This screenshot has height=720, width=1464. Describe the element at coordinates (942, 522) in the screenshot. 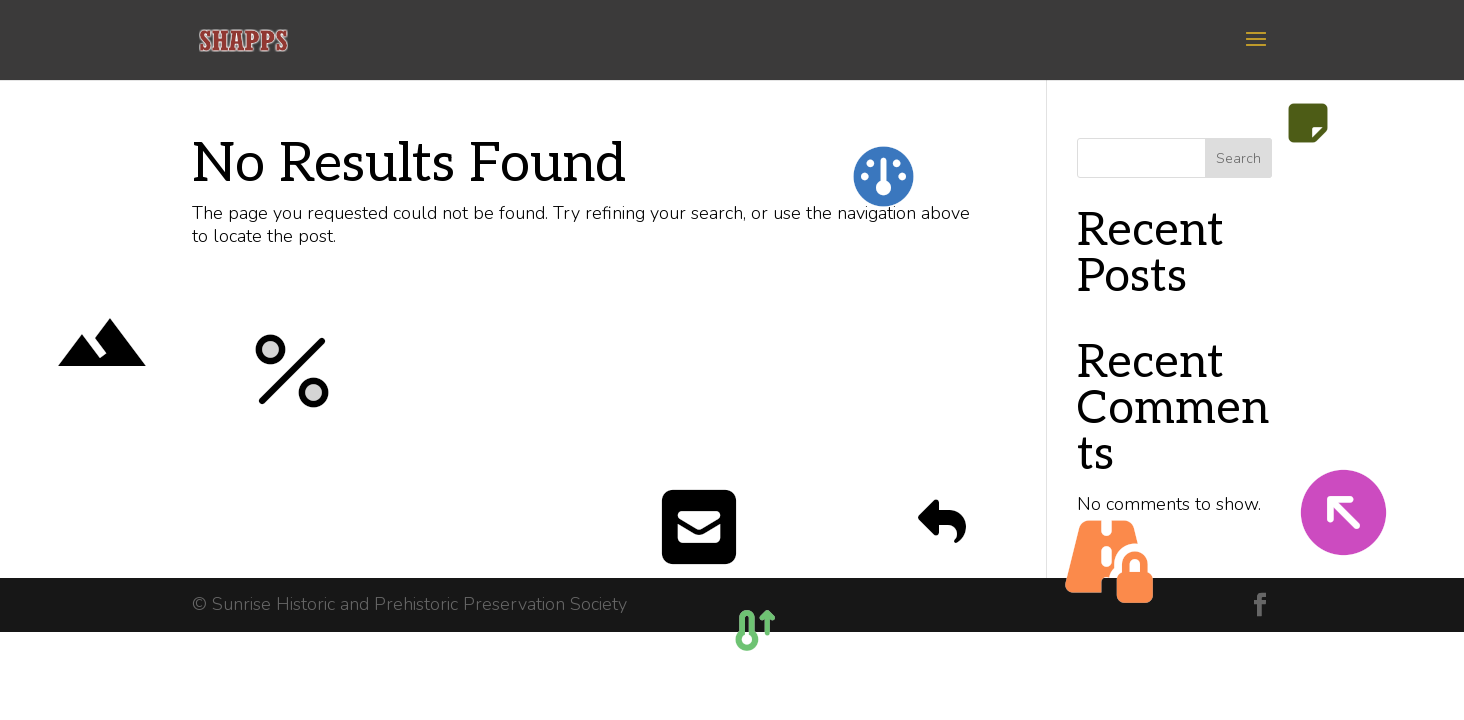

I see `reply to a message` at that location.